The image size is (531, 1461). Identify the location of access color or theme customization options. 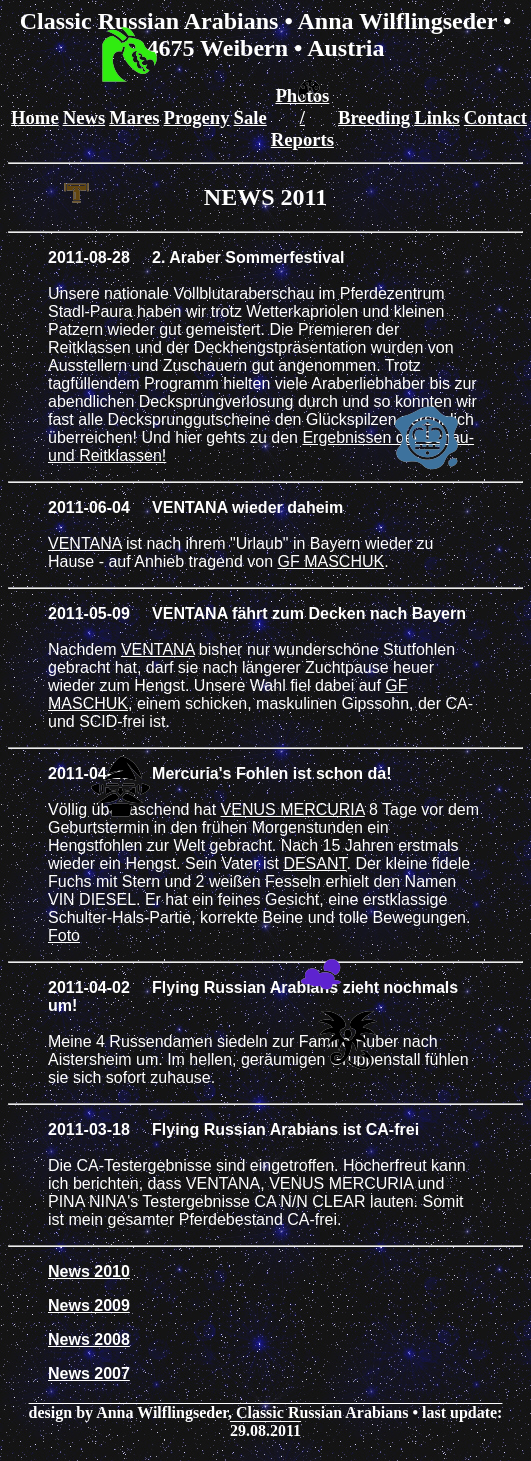
(309, 90).